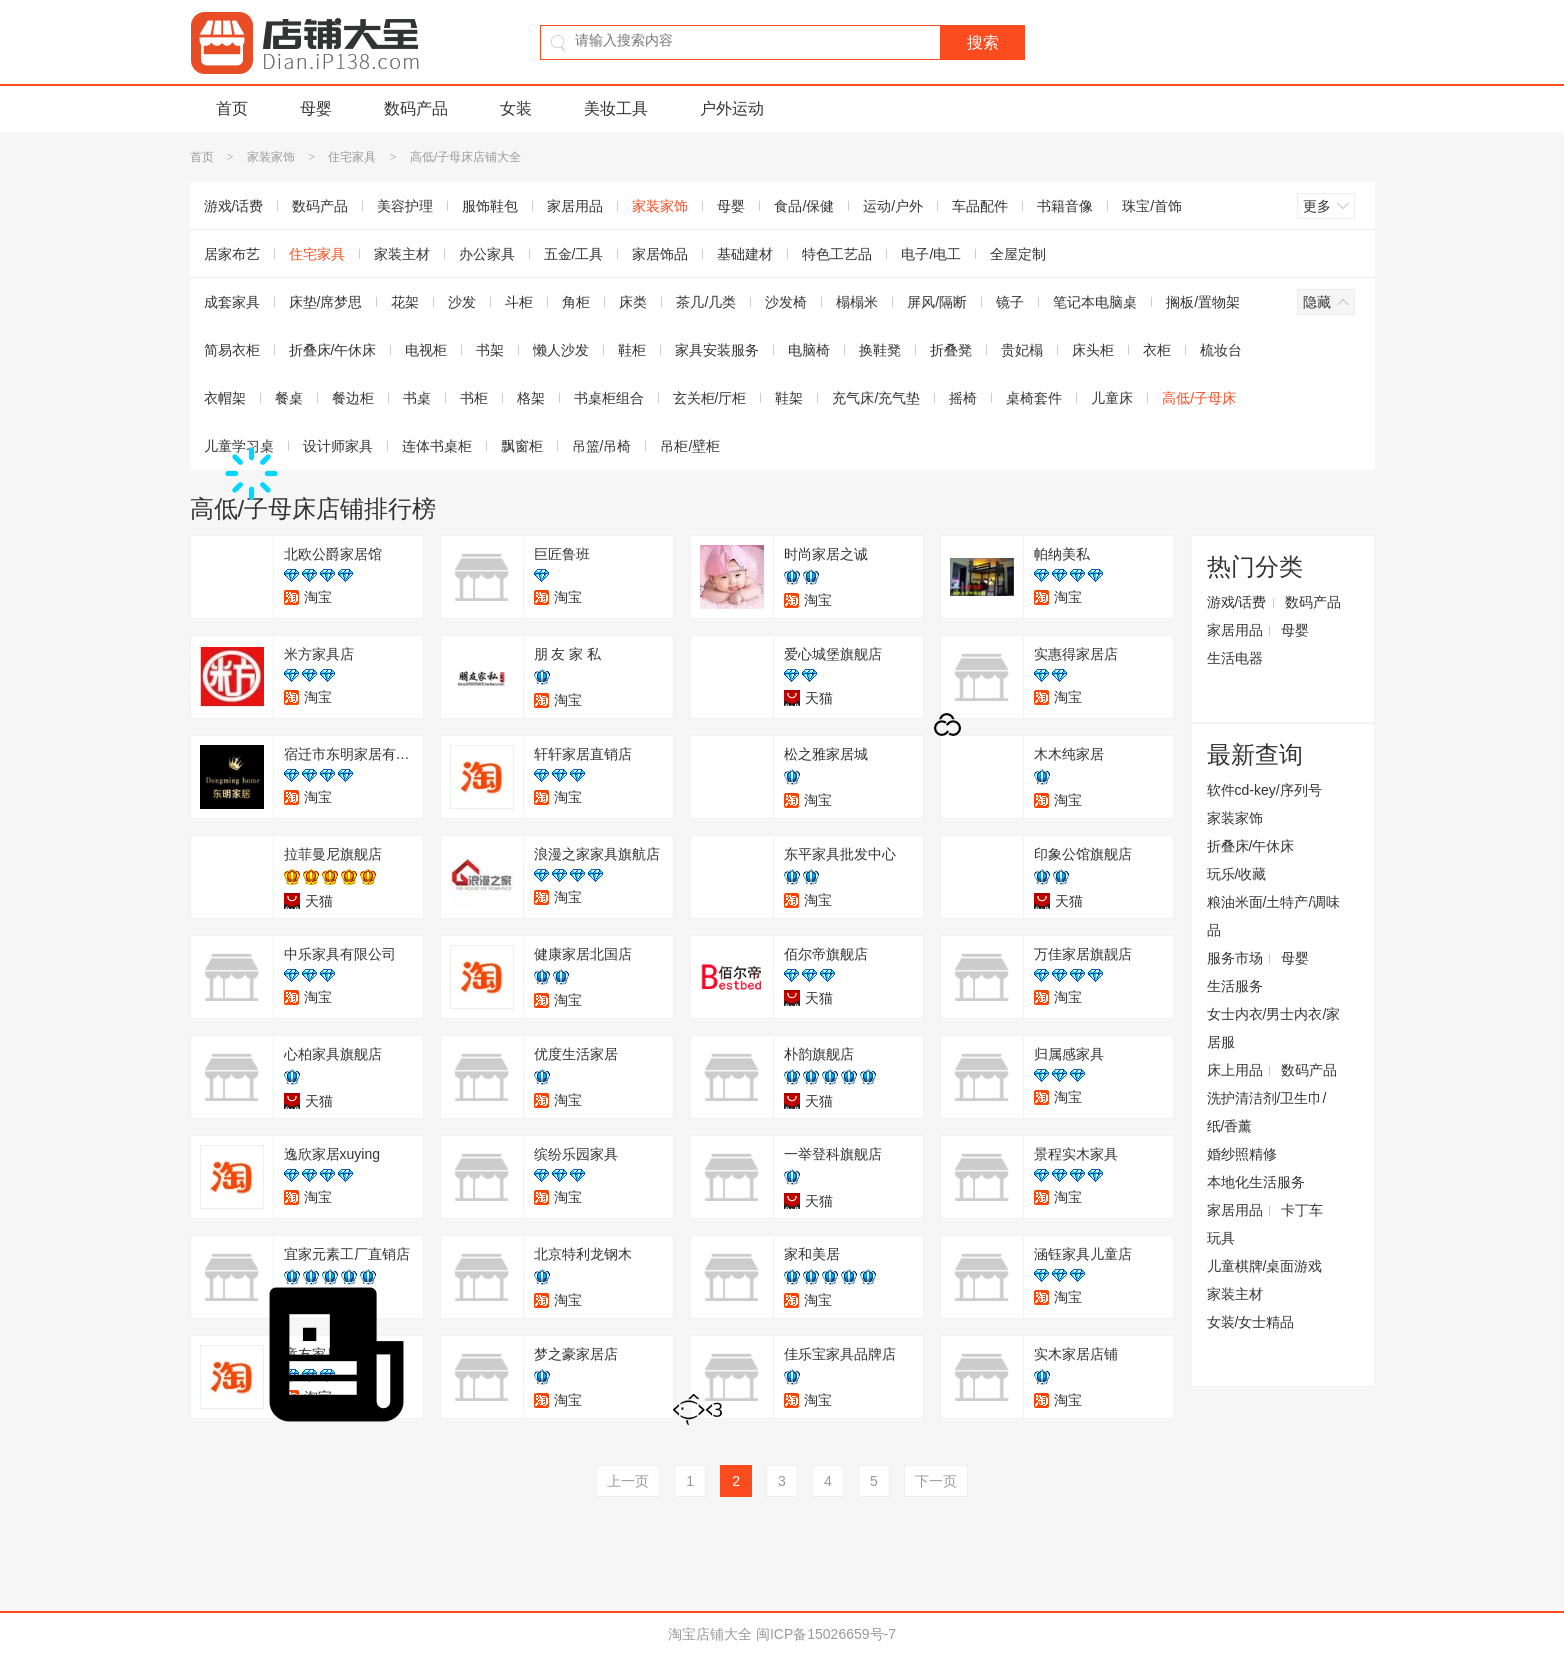  What do you see at coordinates (336, 1354) in the screenshot?
I see `view news articles` at bounding box center [336, 1354].